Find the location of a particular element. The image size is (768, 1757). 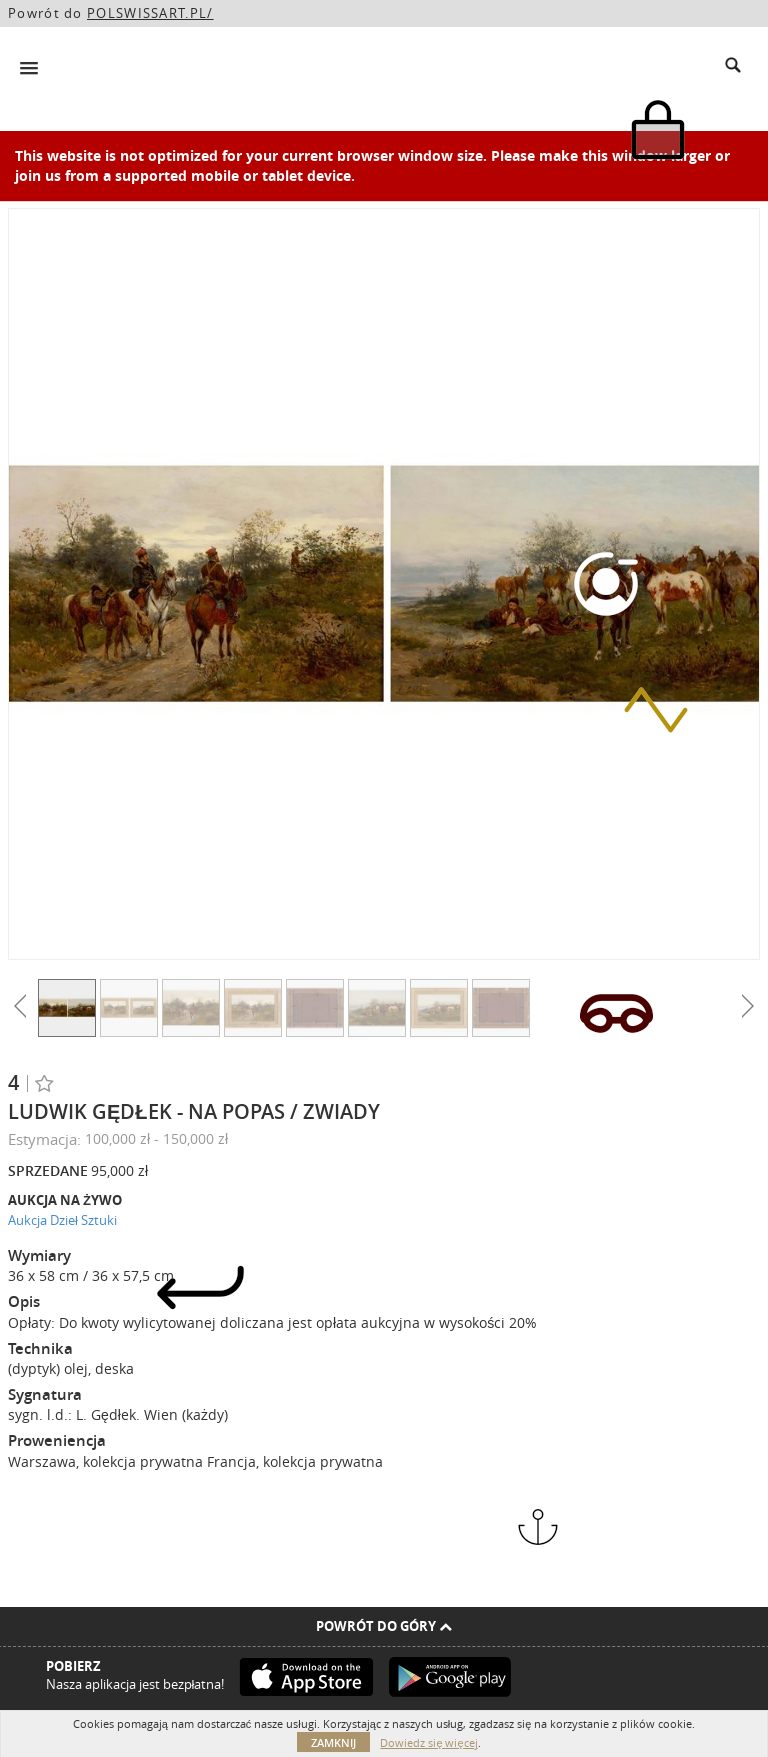

return to previous screen or step is located at coordinates (200, 1287).